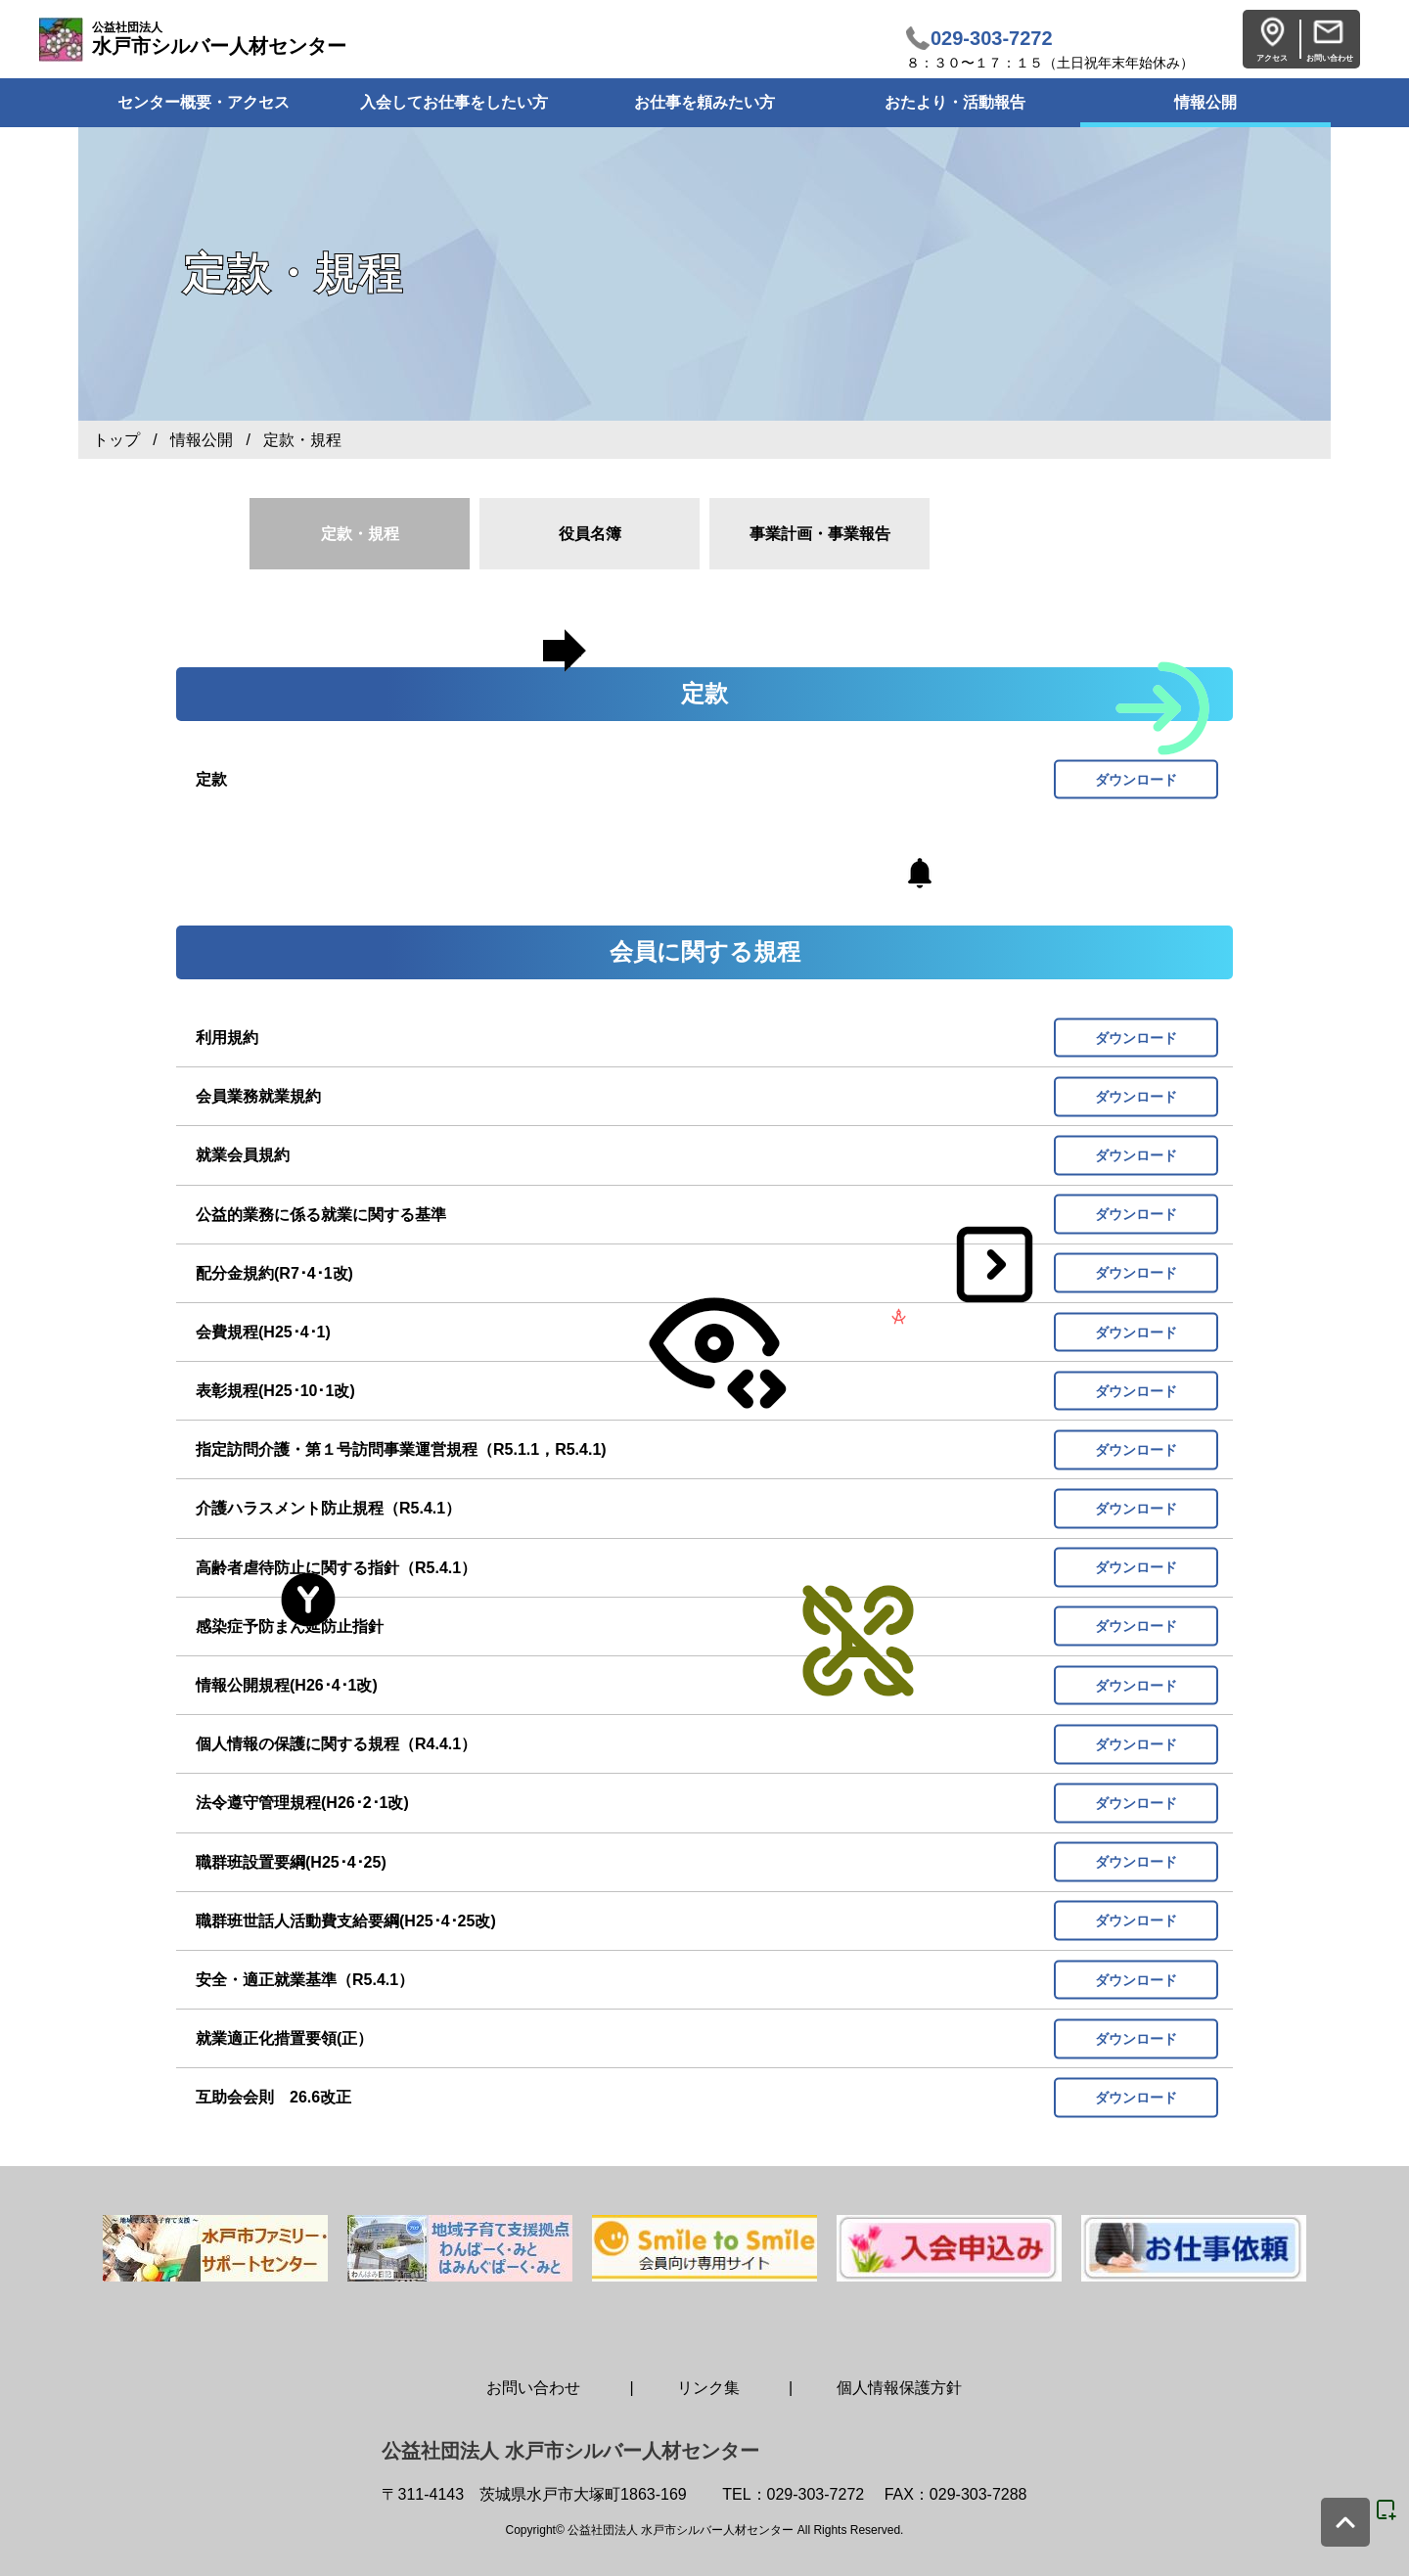 This screenshot has width=1409, height=2576. I want to click on press the Y button on xbox controller, so click(308, 1600).